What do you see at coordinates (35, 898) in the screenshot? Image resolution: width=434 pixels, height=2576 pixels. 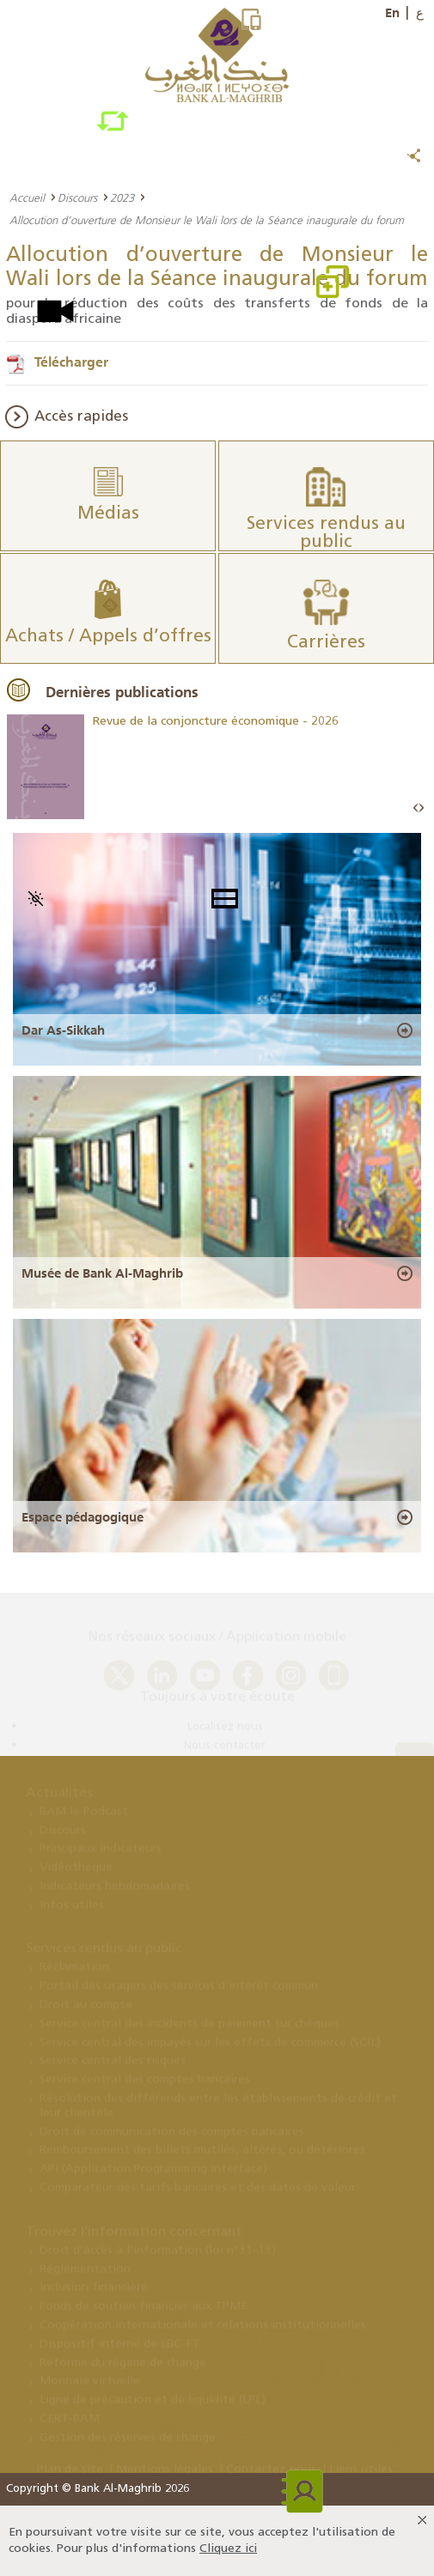 I see `disable light mode or brightness` at bounding box center [35, 898].